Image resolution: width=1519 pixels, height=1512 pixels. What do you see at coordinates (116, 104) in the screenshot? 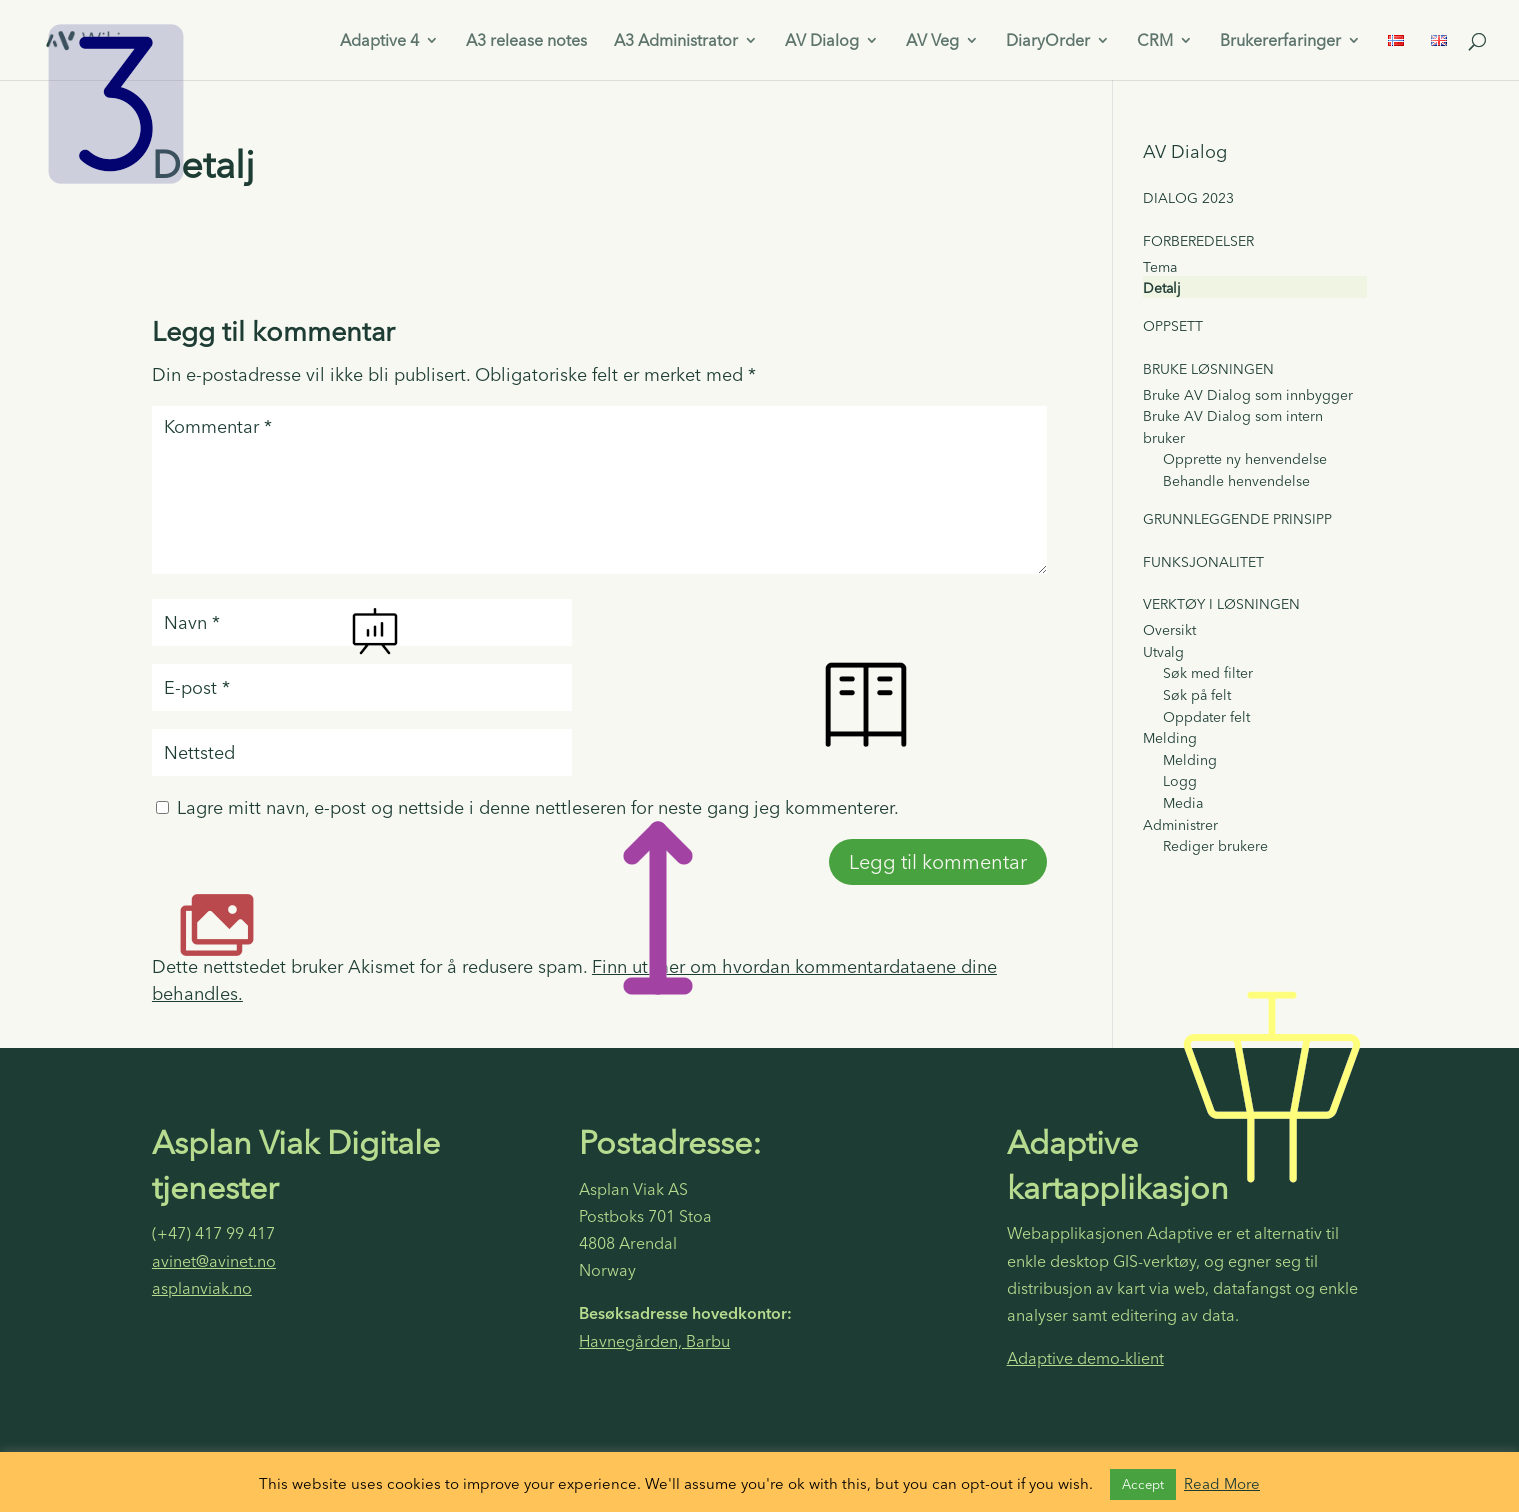
I see `indicates step three in a multi-step process` at bounding box center [116, 104].